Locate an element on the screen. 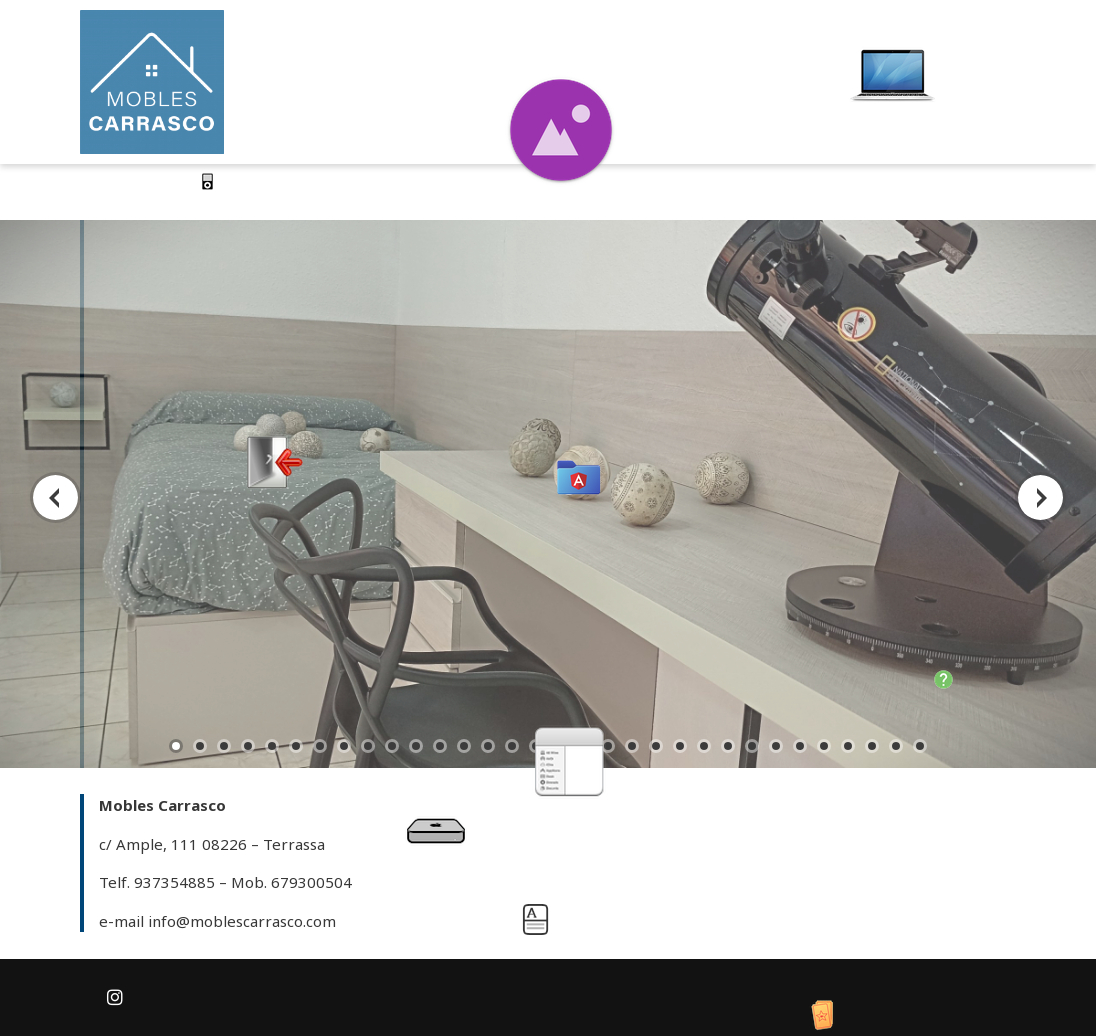 The height and width of the screenshot is (1036, 1096). indicates a photo or image file is located at coordinates (561, 130).